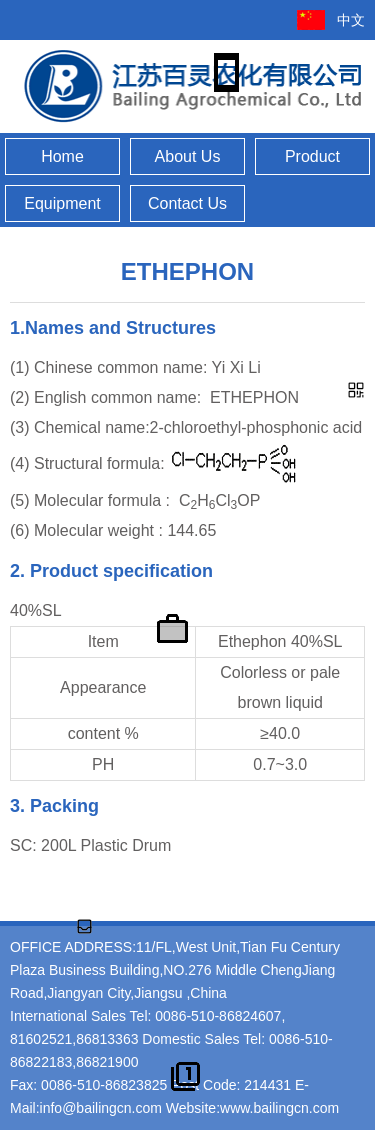 The image size is (375, 1130). I want to click on access mobile device settings, so click(226, 72).